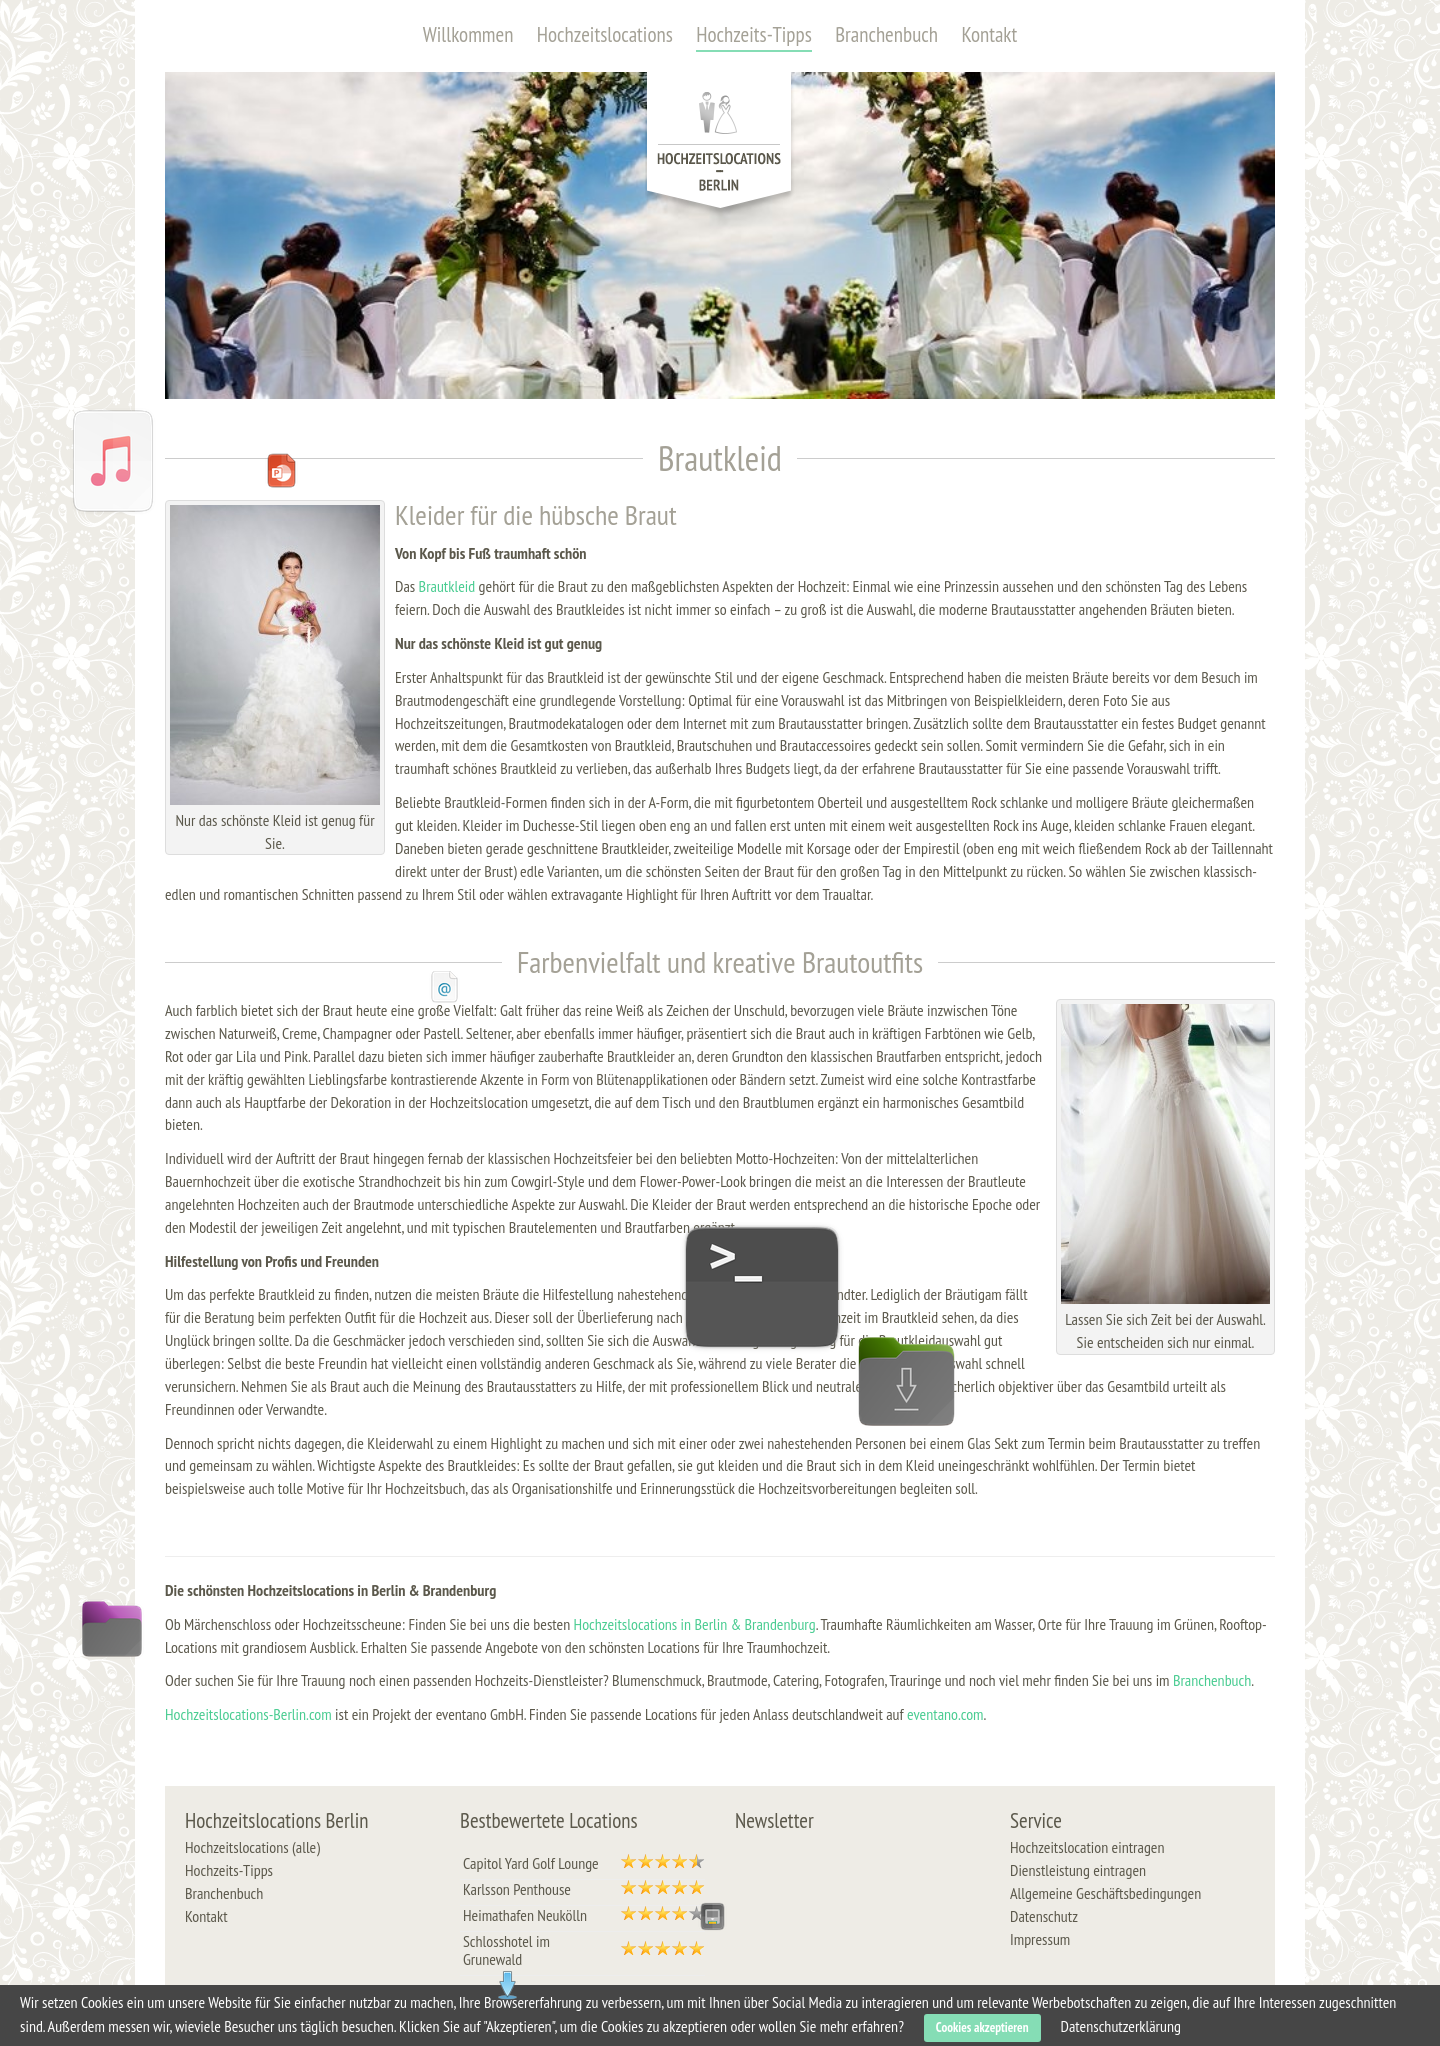  Describe the element at coordinates (507, 1985) in the screenshot. I see `save file with a new name or location` at that location.